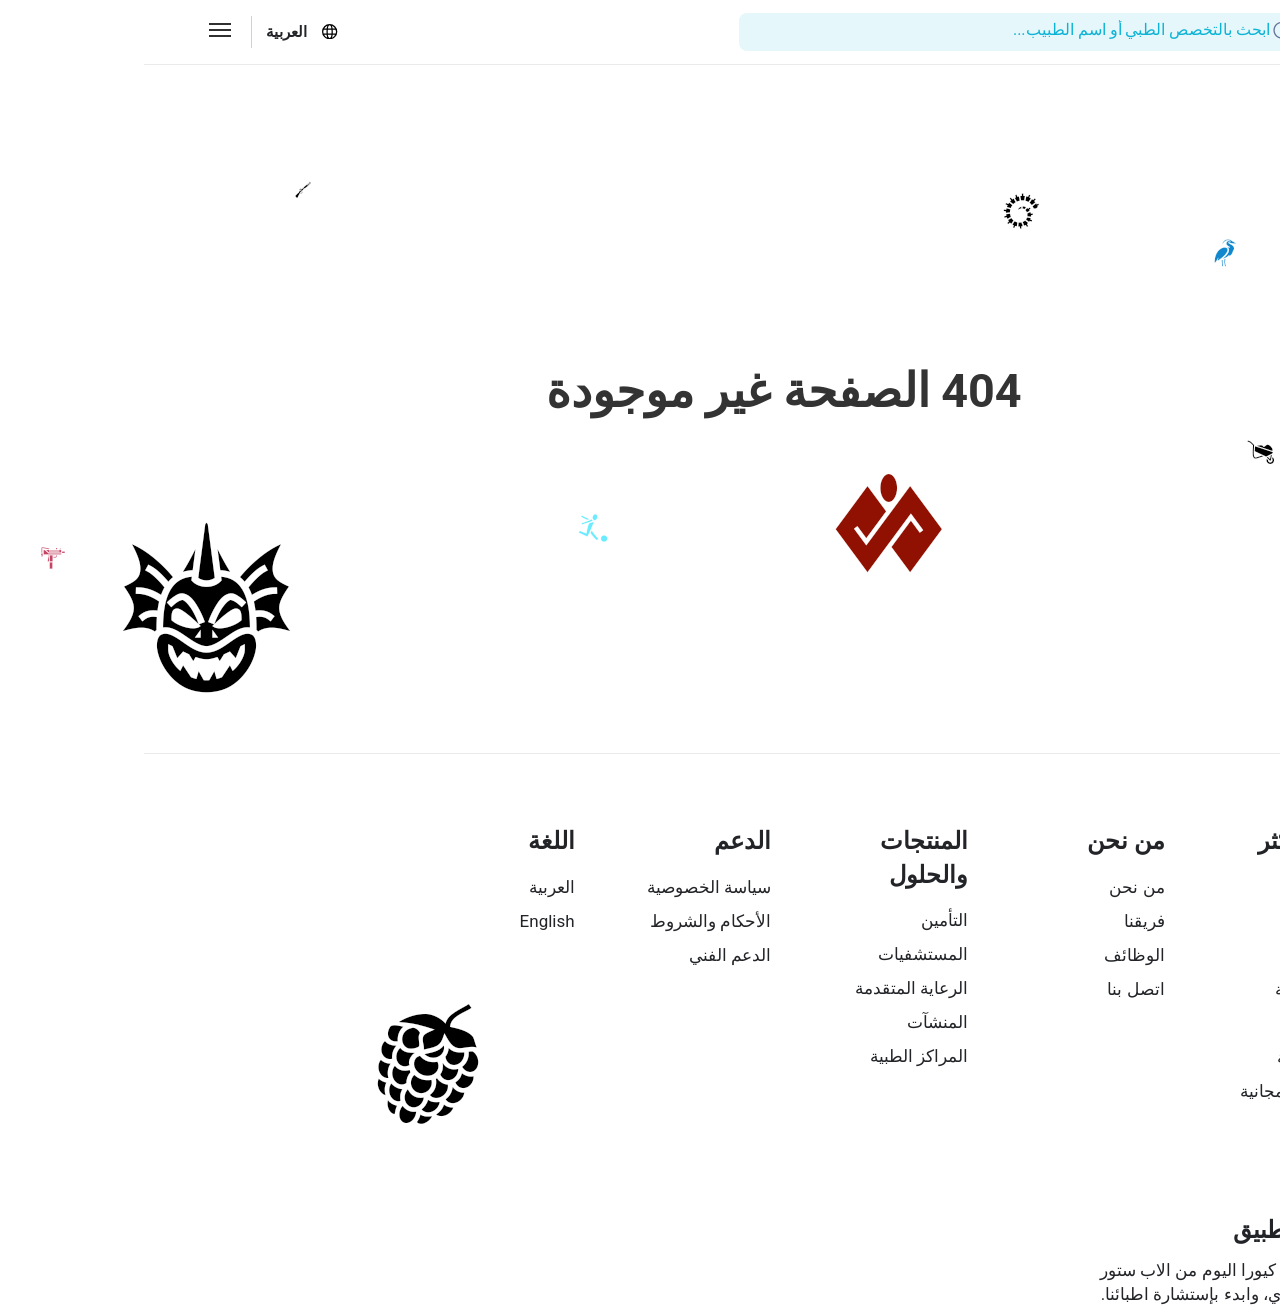 The image size is (1280, 1308). I want to click on heron bird icon for wildlife or nature category, so click(1225, 252).